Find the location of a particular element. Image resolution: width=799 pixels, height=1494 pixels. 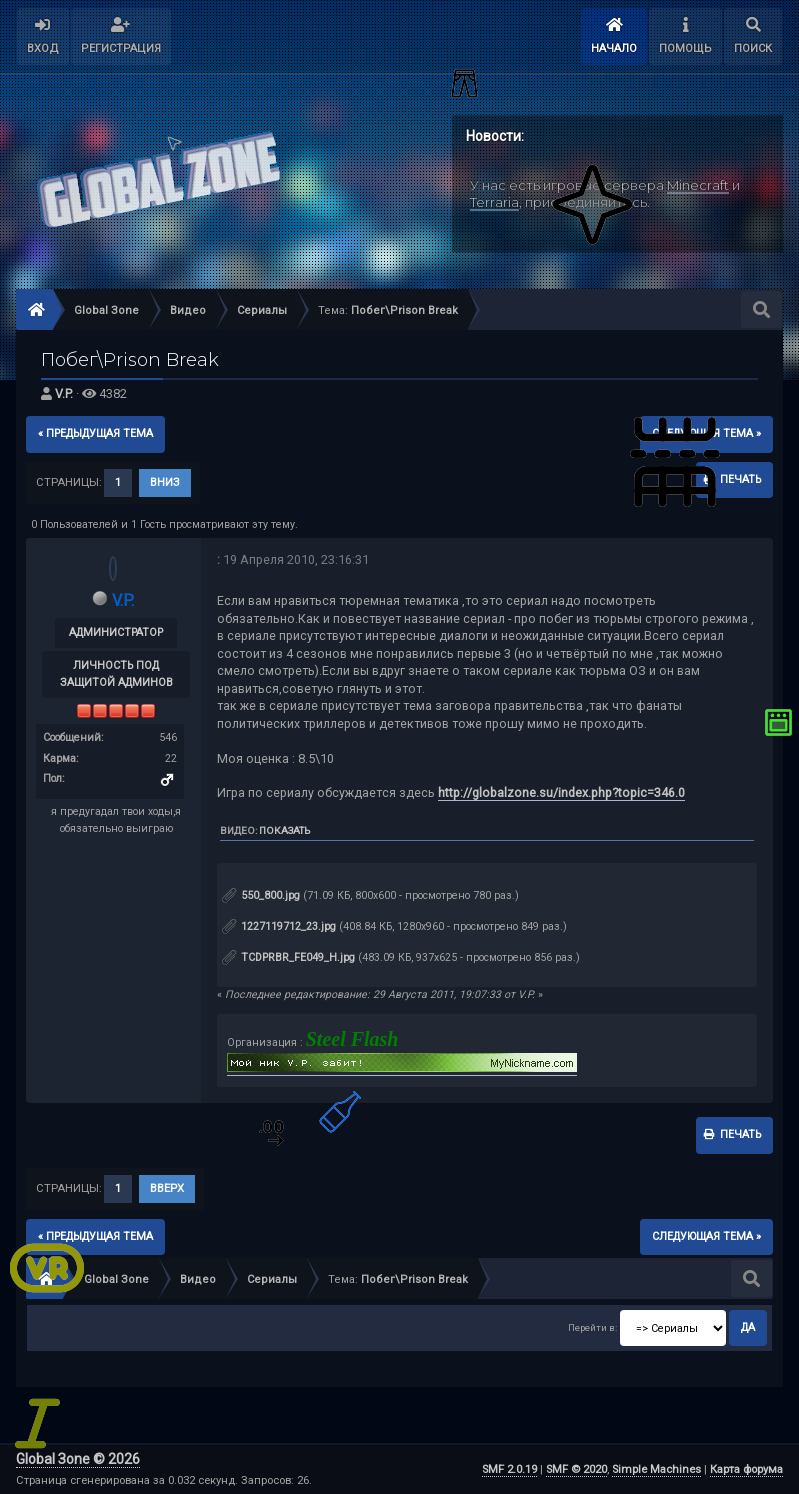

apply italic formatting to selected text is located at coordinates (37, 1423).